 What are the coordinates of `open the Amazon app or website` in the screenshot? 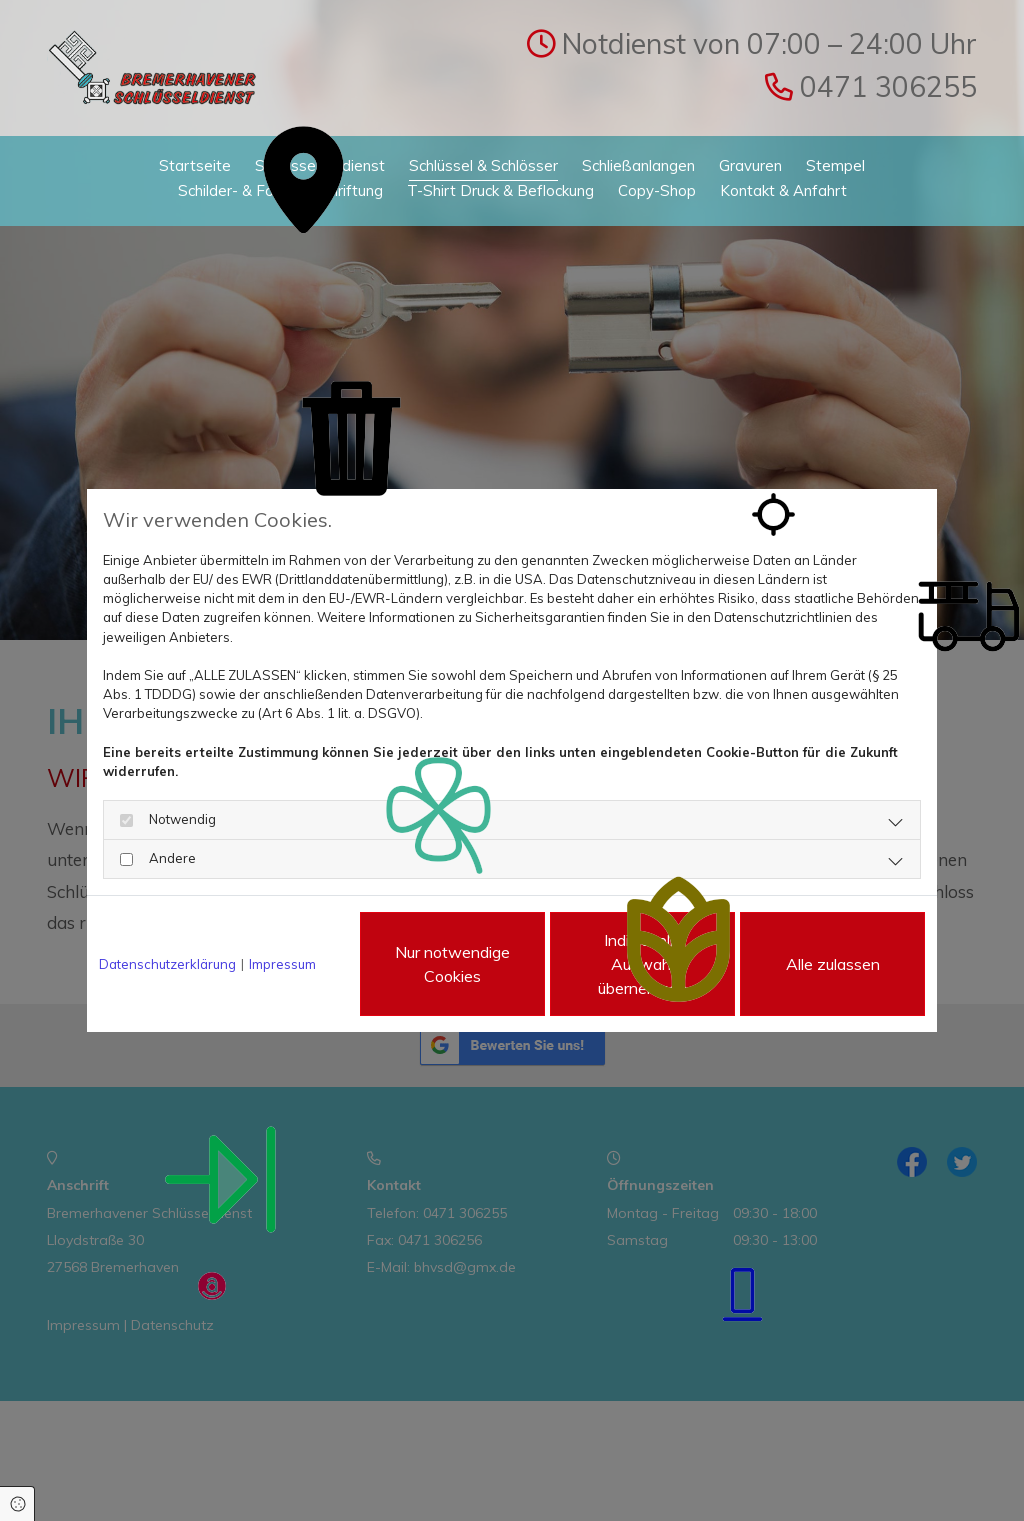 It's located at (212, 1286).